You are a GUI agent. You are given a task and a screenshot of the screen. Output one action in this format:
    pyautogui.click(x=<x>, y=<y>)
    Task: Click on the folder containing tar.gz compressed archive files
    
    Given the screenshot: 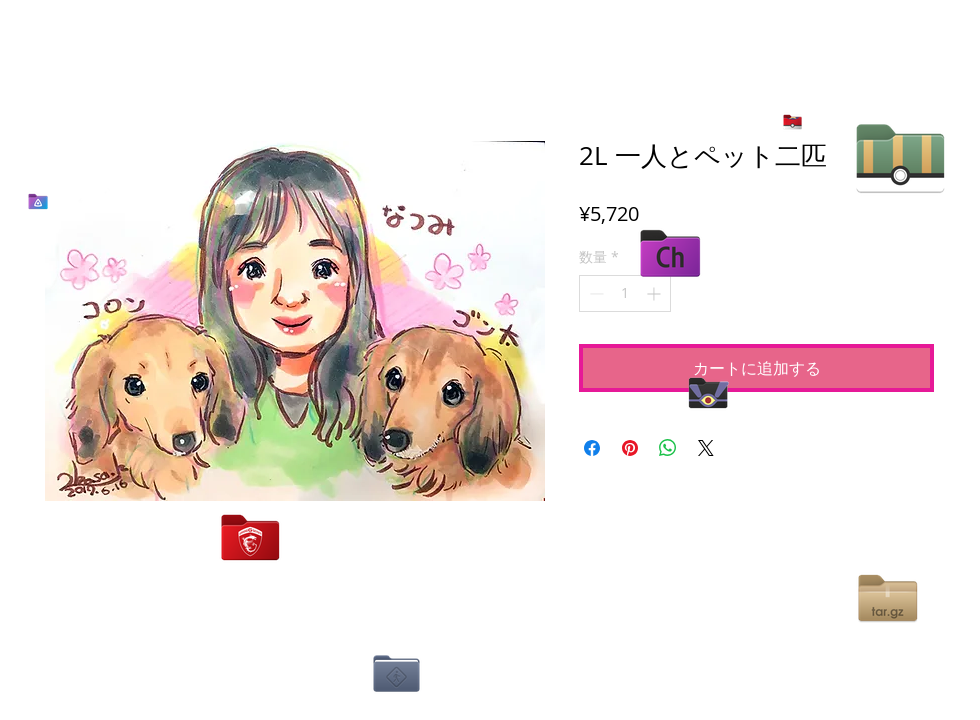 What is the action you would take?
    pyautogui.click(x=887, y=599)
    